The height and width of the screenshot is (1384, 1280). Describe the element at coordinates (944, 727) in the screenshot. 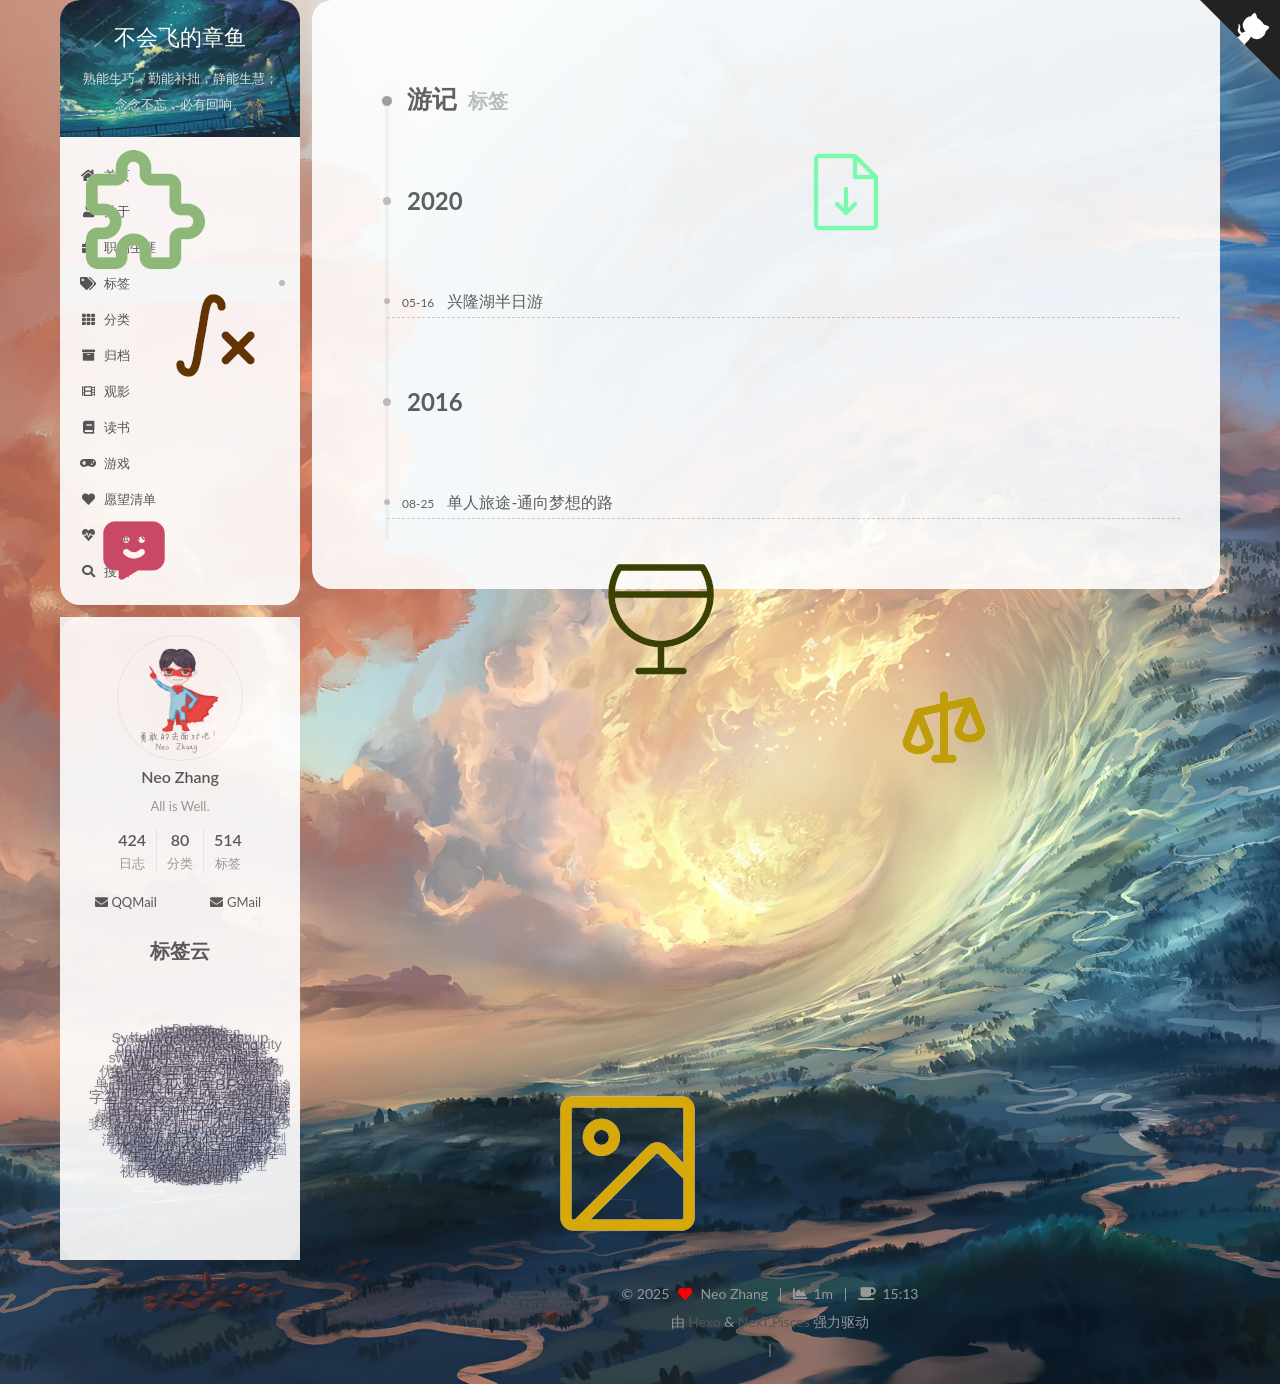

I see `access legal terms or policies` at that location.